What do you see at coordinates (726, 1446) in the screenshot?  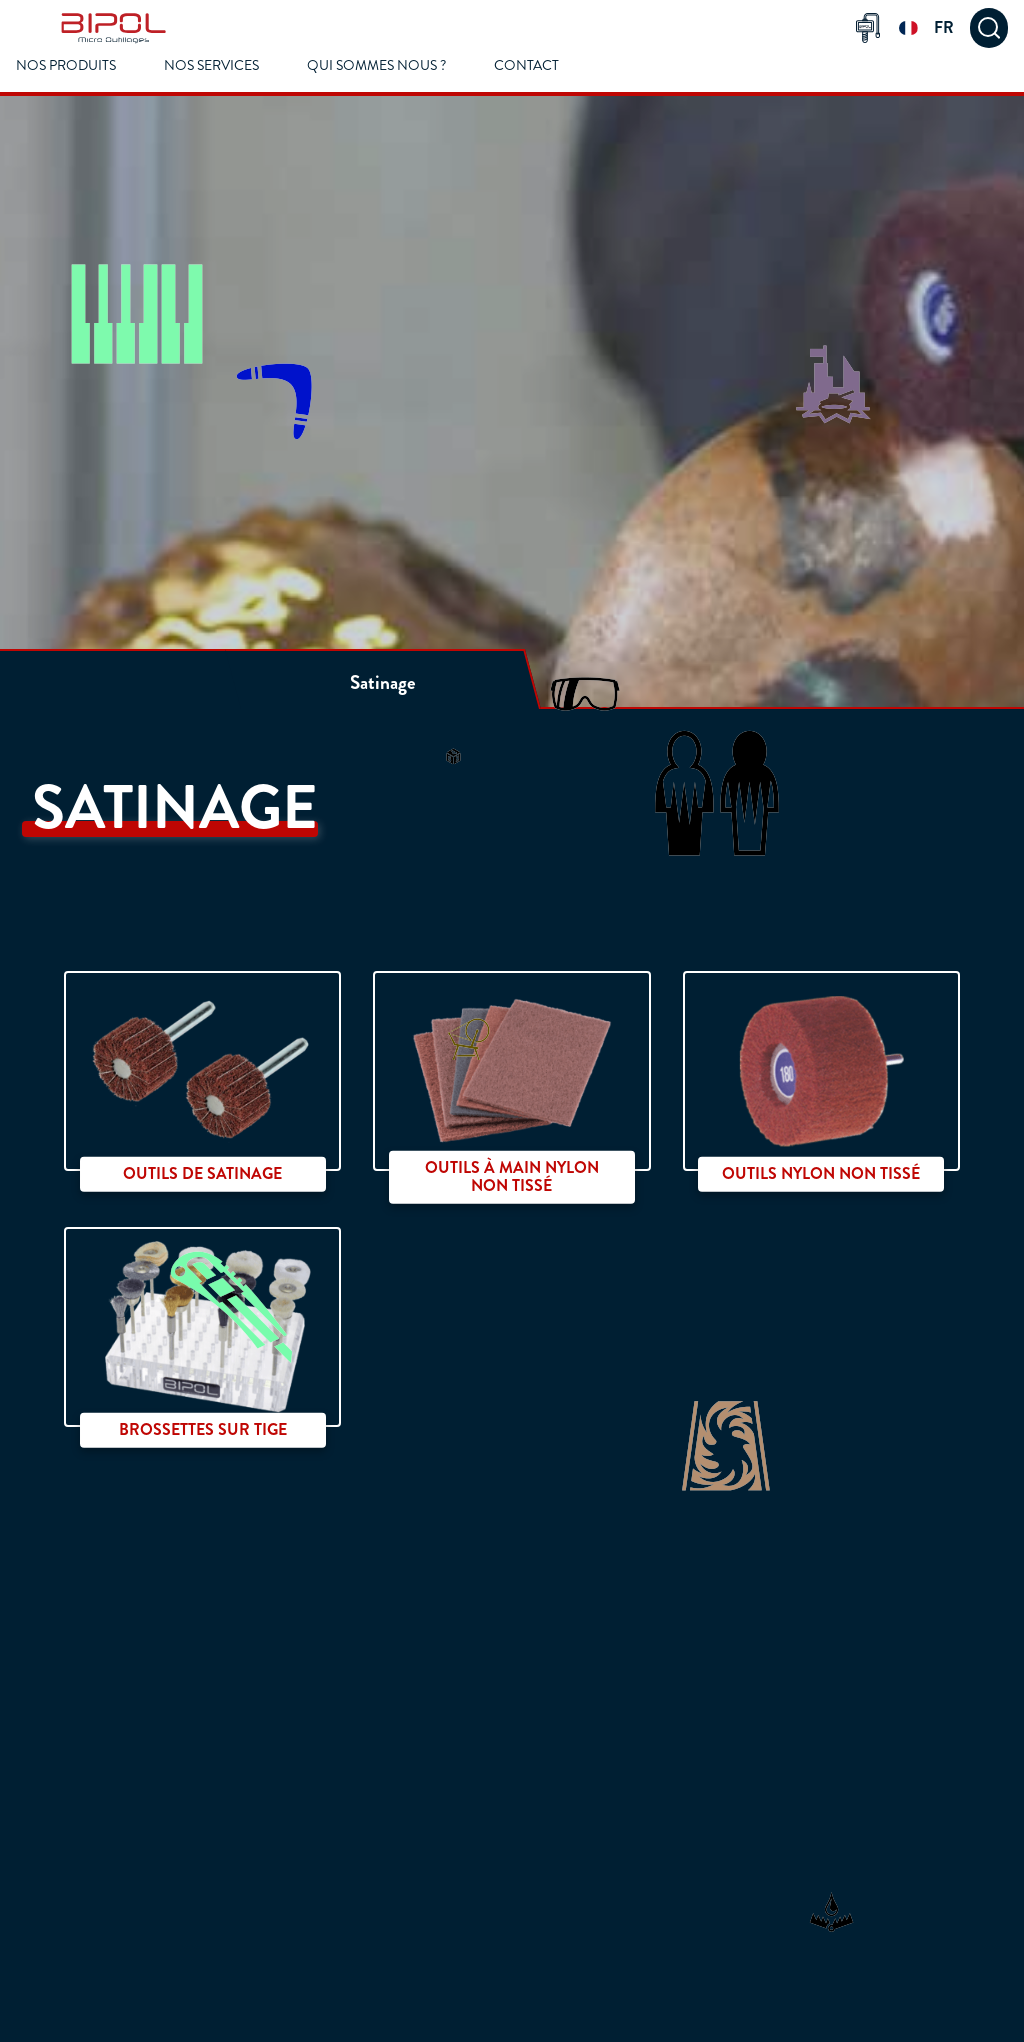 I see `enter a magical portal or gateway` at bounding box center [726, 1446].